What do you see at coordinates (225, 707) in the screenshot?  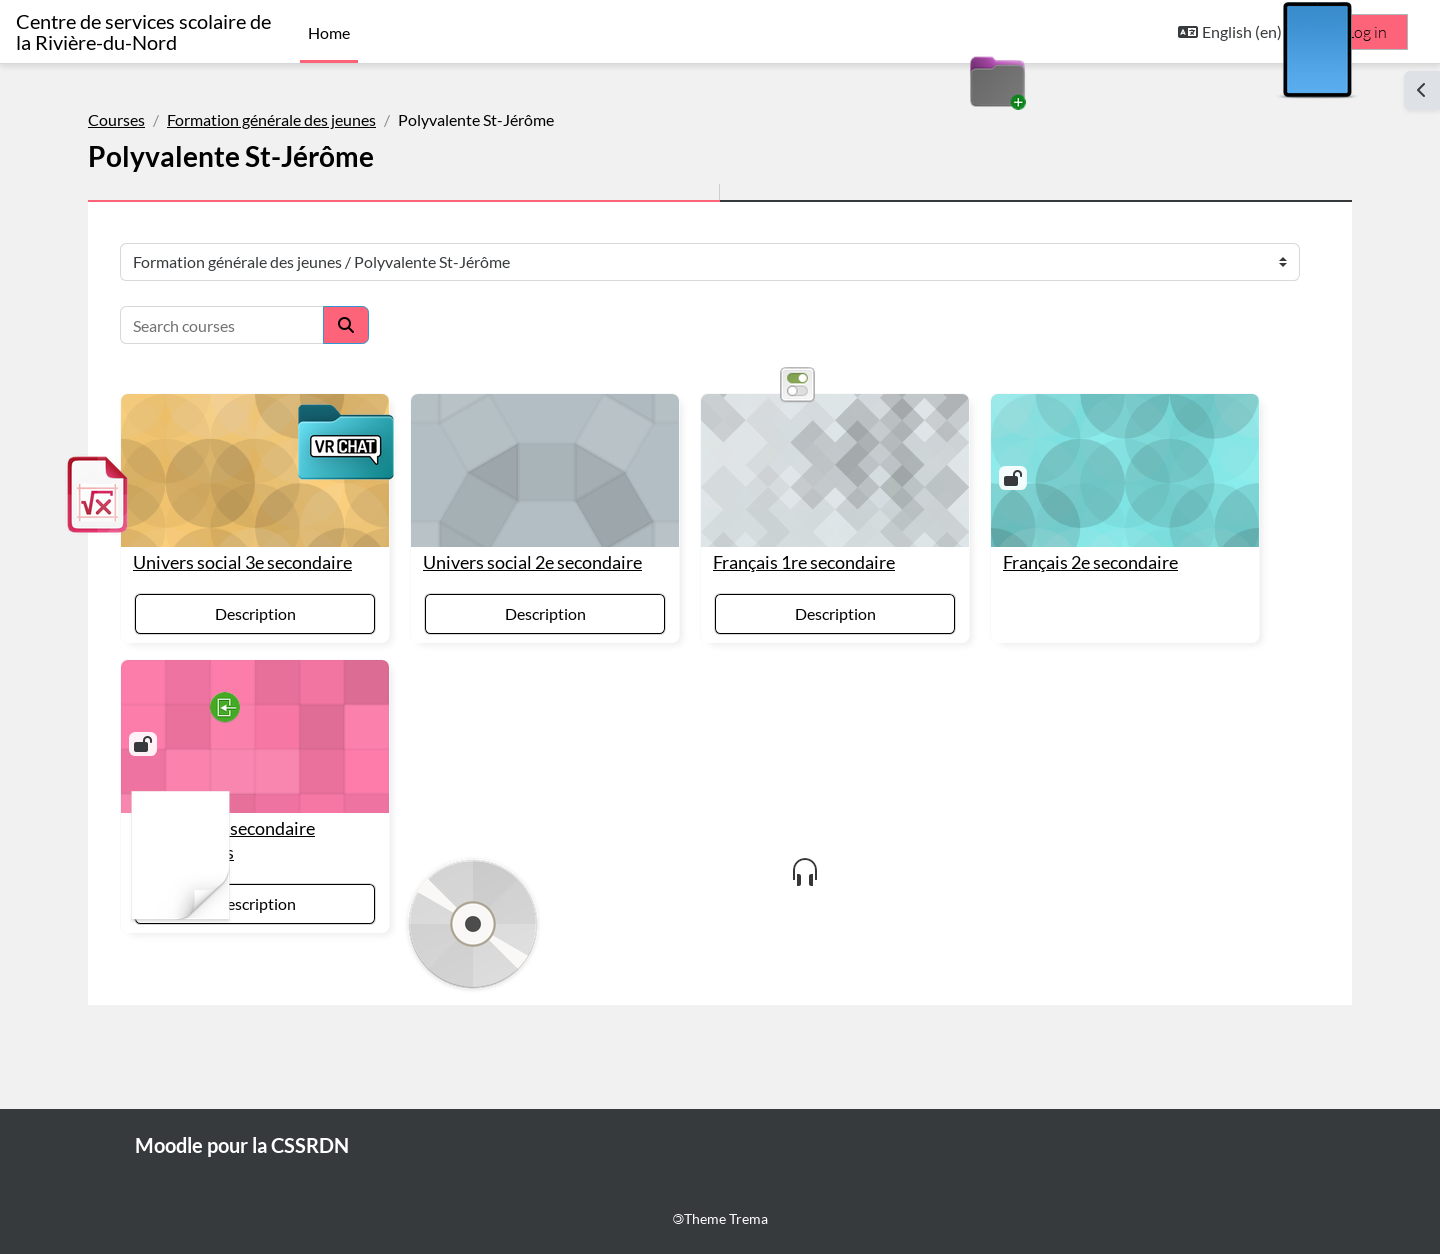 I see `log out of the current session` at bounding box center [225, 707].